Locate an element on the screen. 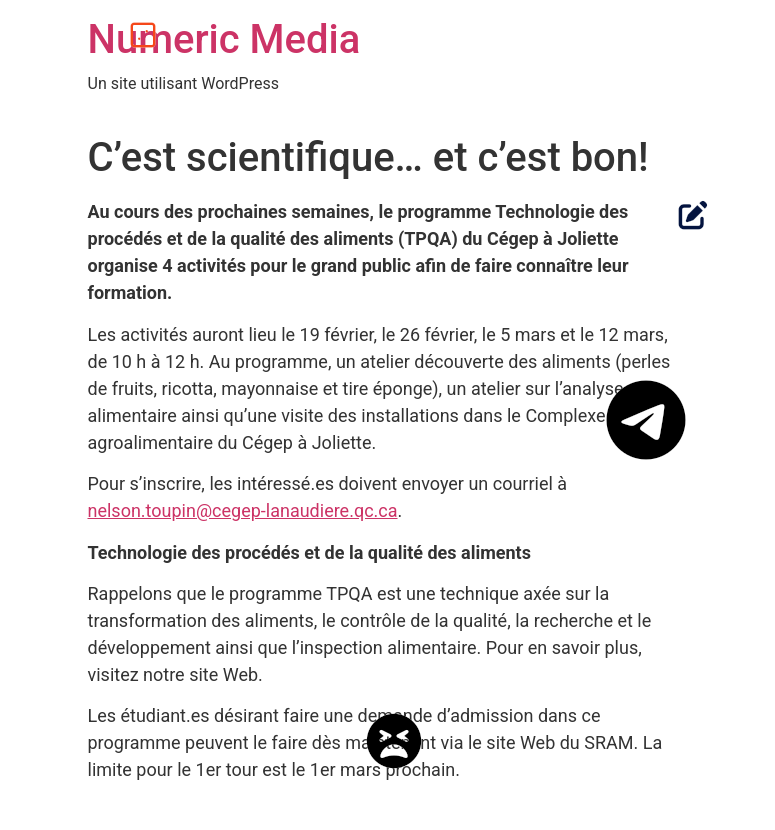  edit or modify content is located at coordinates (693, 215).